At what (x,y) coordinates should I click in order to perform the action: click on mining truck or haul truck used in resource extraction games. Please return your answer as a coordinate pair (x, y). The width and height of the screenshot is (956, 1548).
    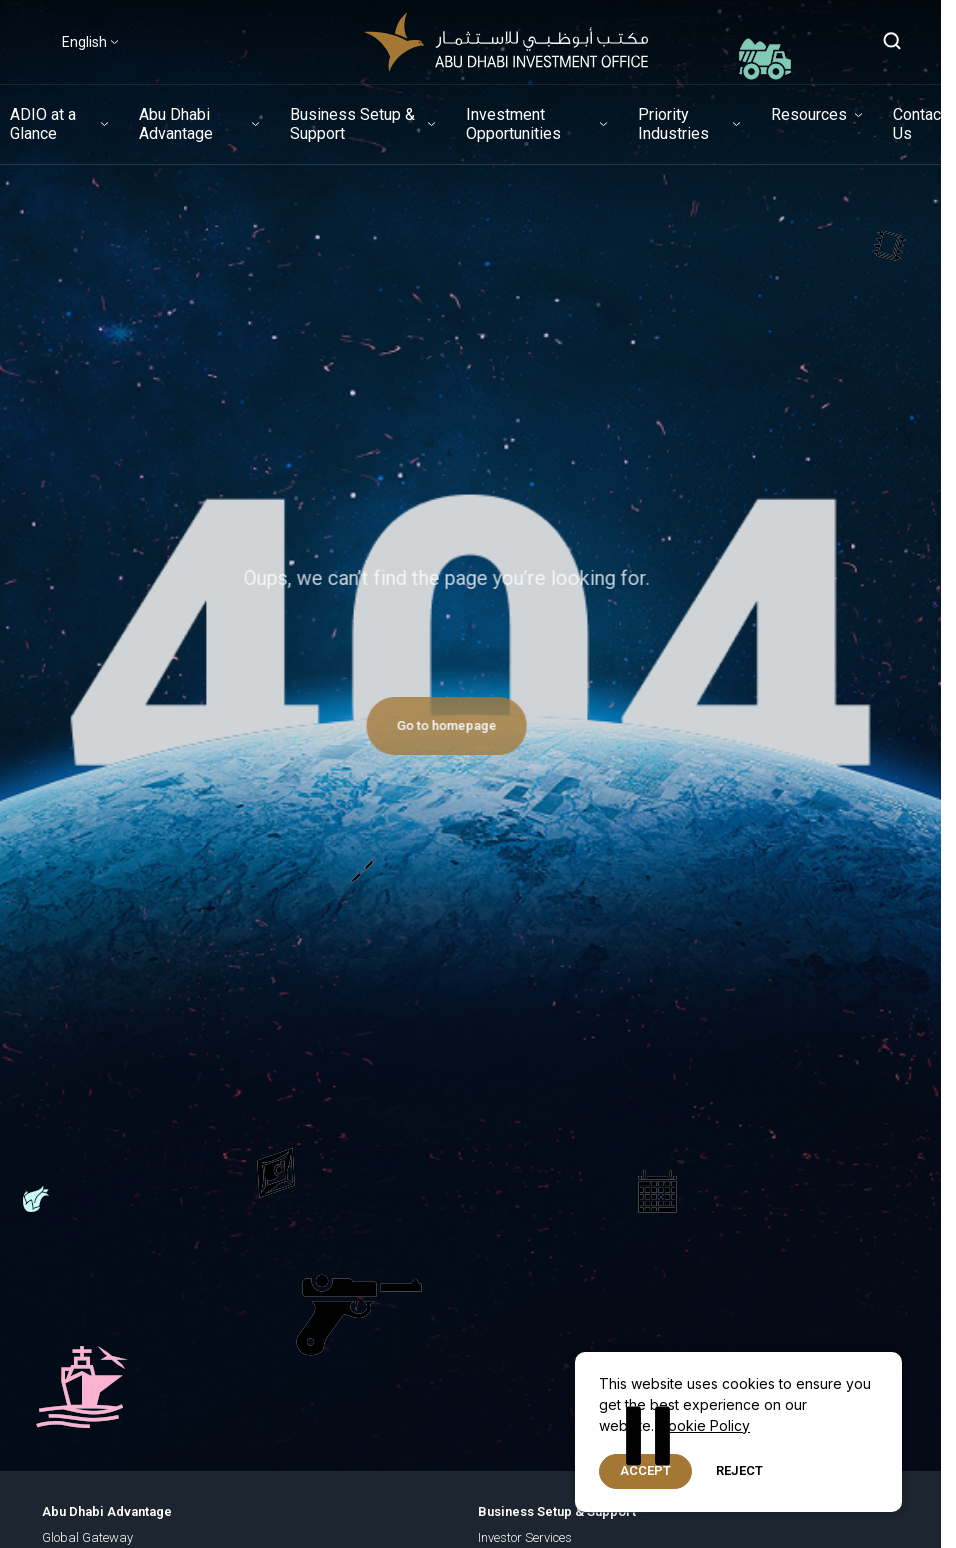
    Looking at the image, I should click on (765, 59).